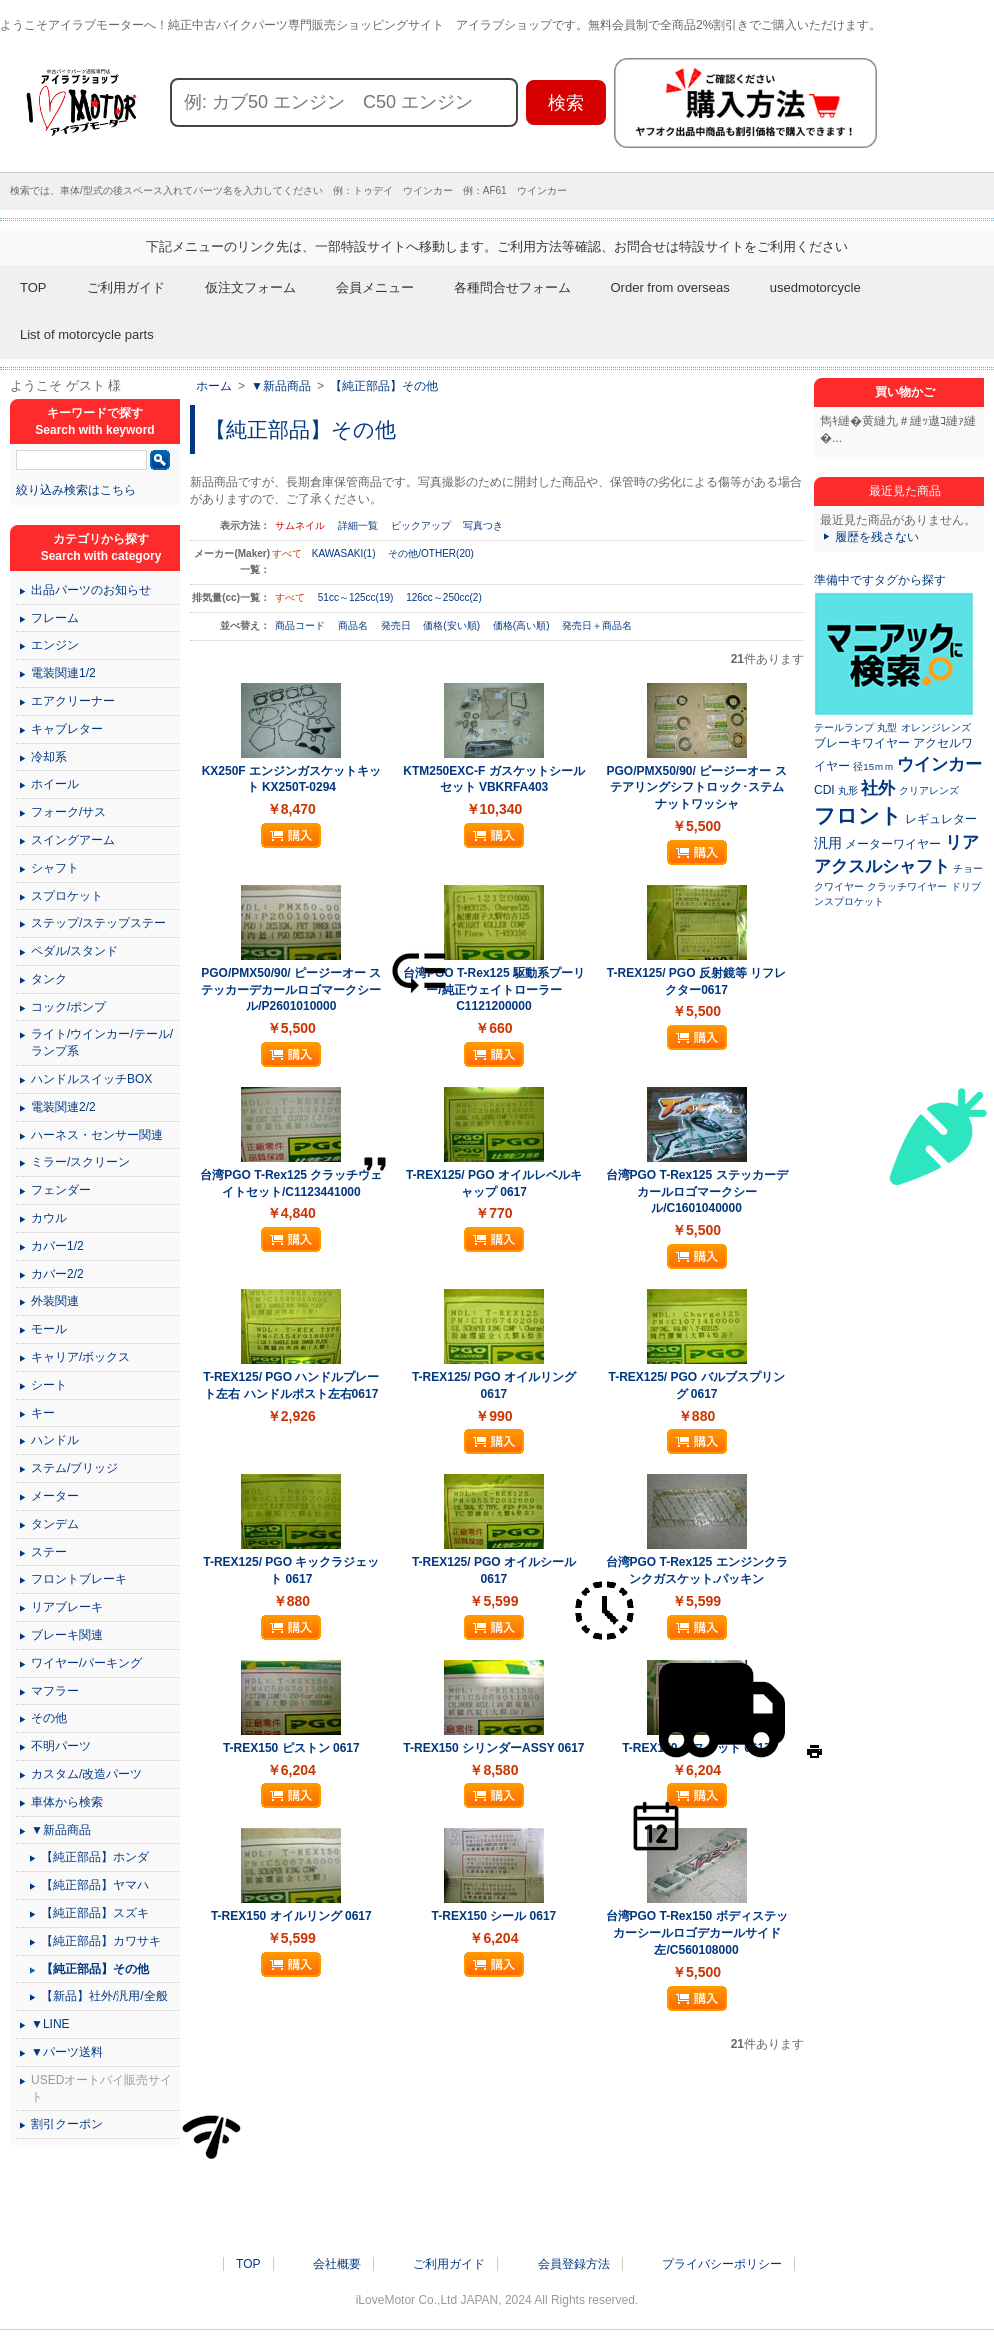 The height and width of the screenshot is (2350, 994). What do you see at coordinates (814, 1751) in the screenshot?
I see `print current document or page` at bounding box center [814, 1751].